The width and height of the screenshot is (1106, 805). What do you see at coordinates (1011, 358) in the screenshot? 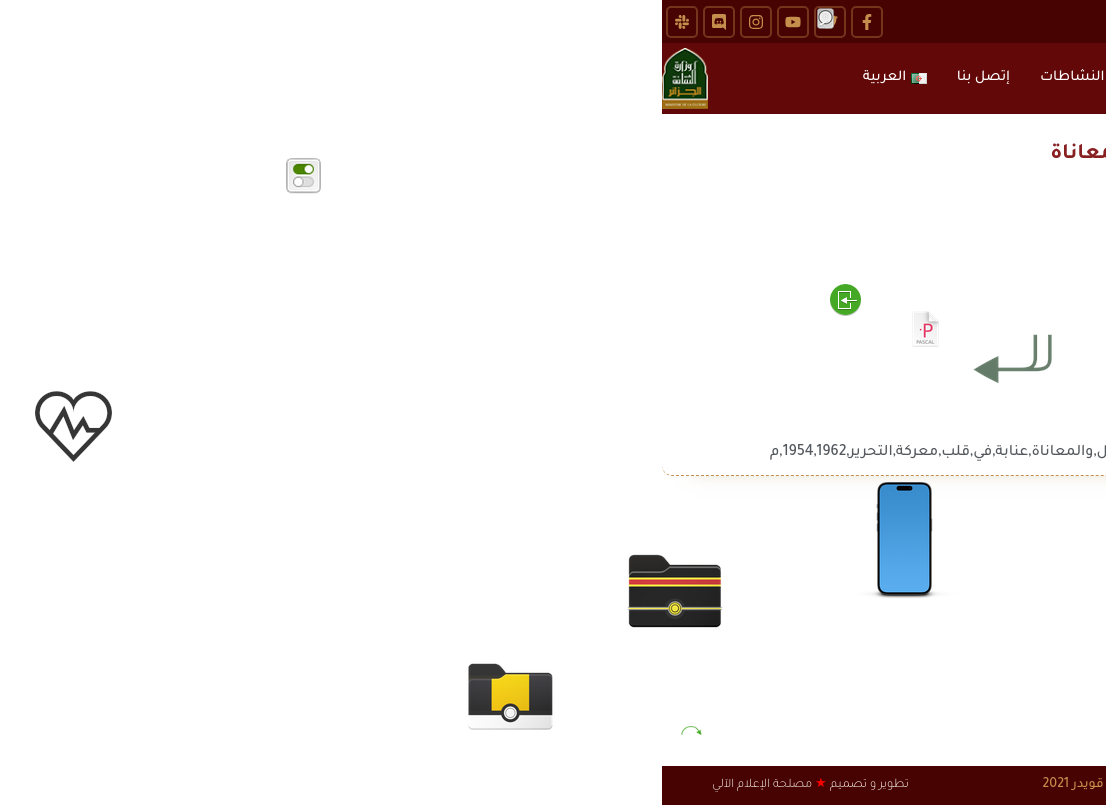
I see `reply to all recipients of an email` at bounding box center [1011, 358].